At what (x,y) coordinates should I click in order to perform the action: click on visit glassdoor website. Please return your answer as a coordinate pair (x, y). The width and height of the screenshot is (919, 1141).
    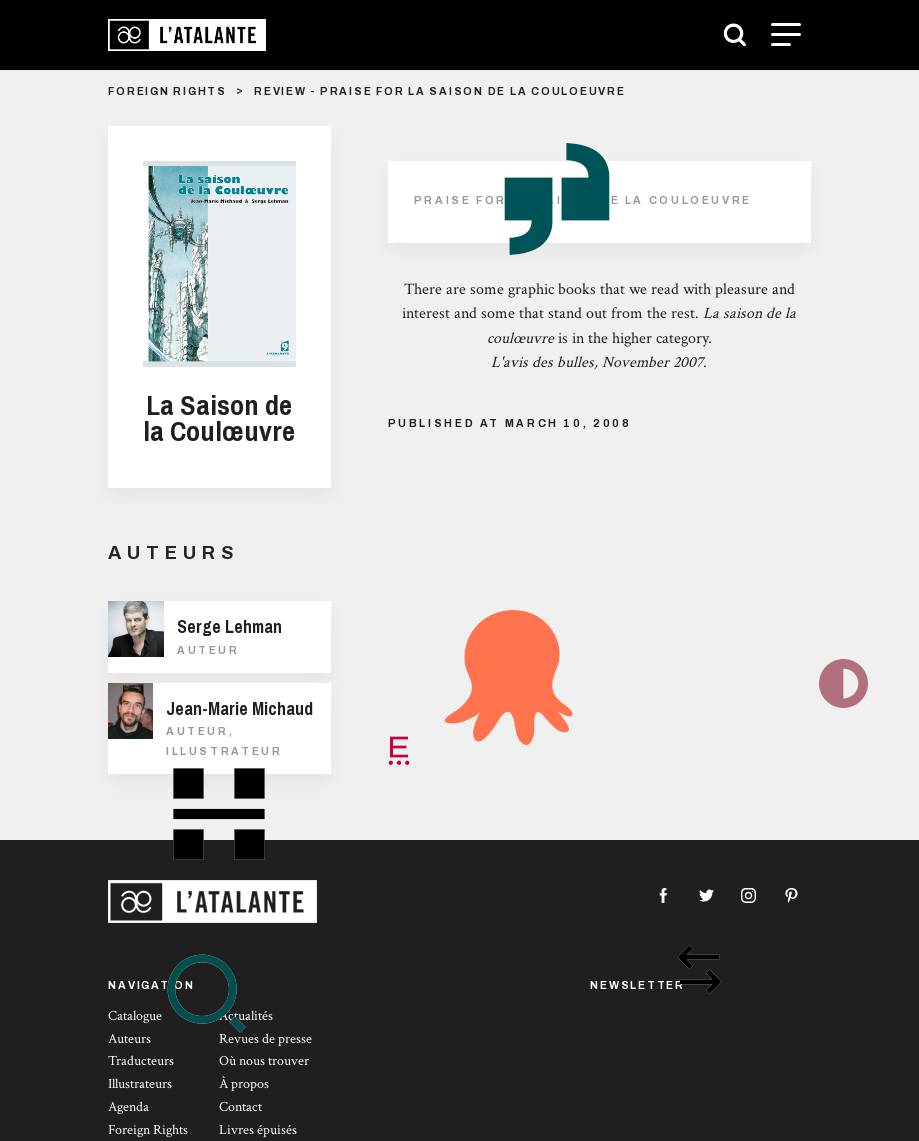
    Looking at the image, I should click on (557, 199).